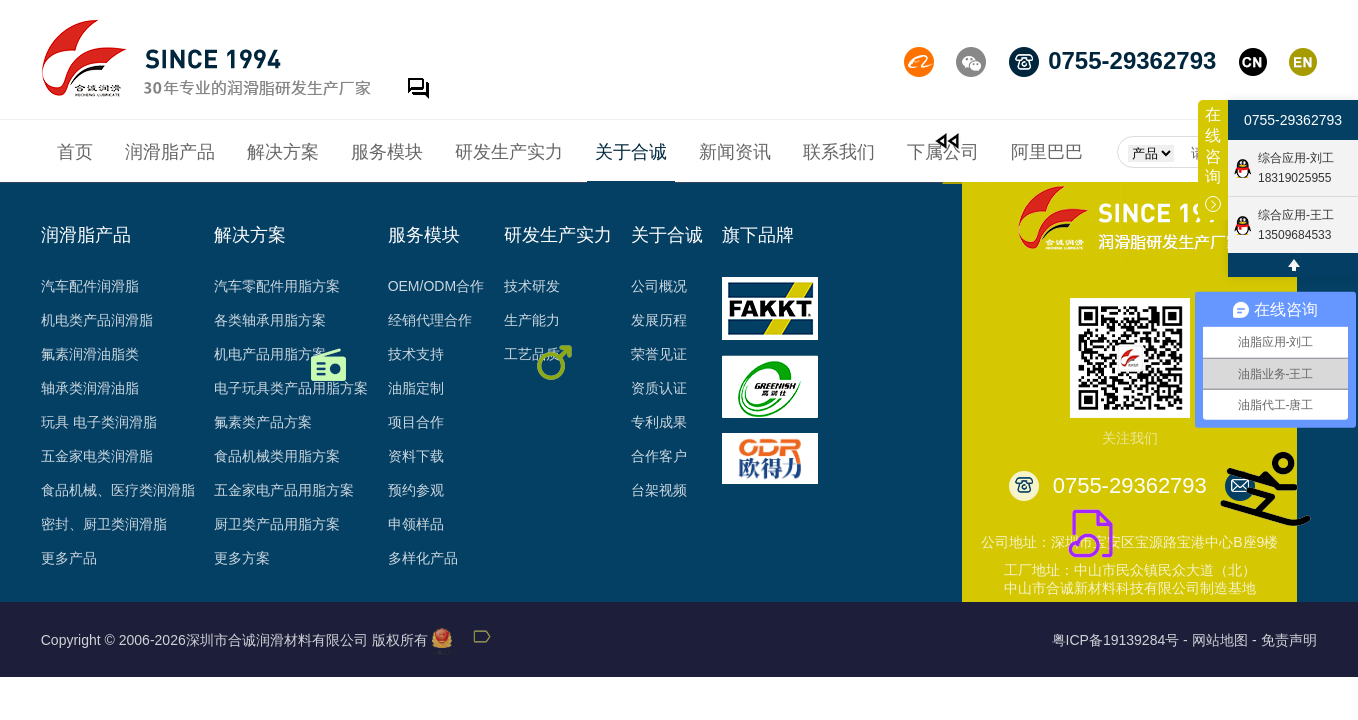 This screenshot has height=720, width=1358. Describe the element at coordinates (418, 88) in the screenshot. I see `open discussion forum or community chat` at that location.